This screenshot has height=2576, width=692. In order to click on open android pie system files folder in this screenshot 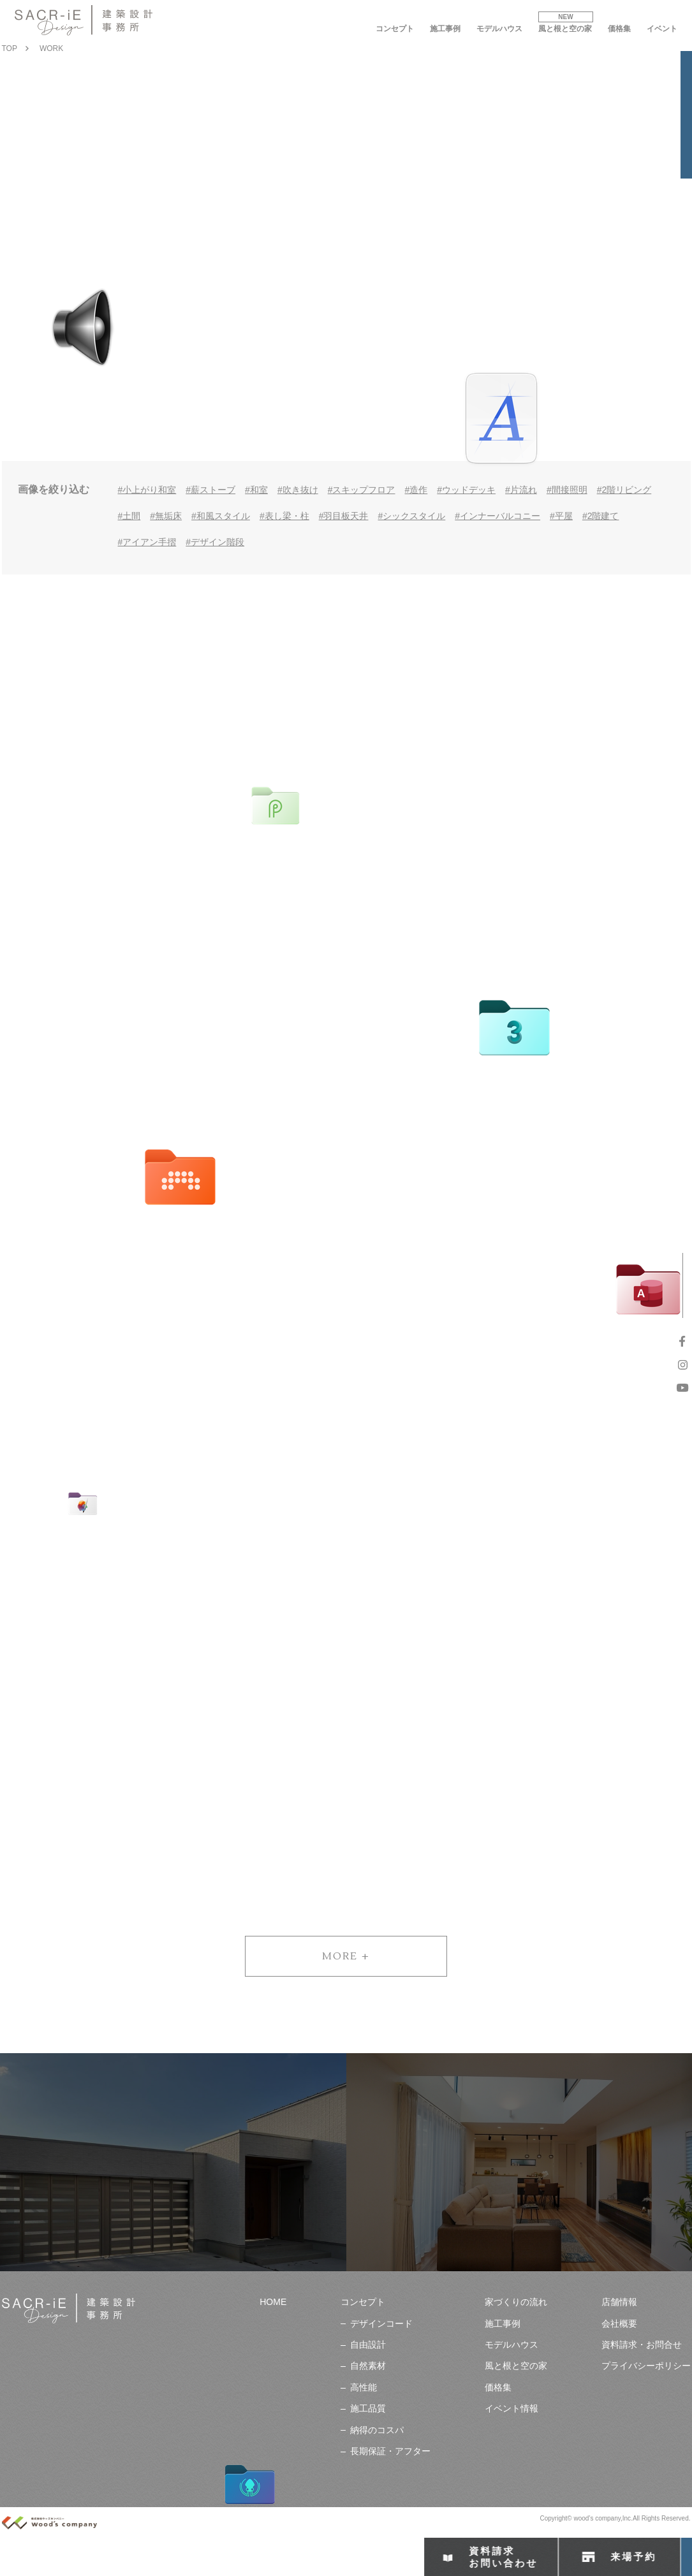, I will do `click(275, 807)`.